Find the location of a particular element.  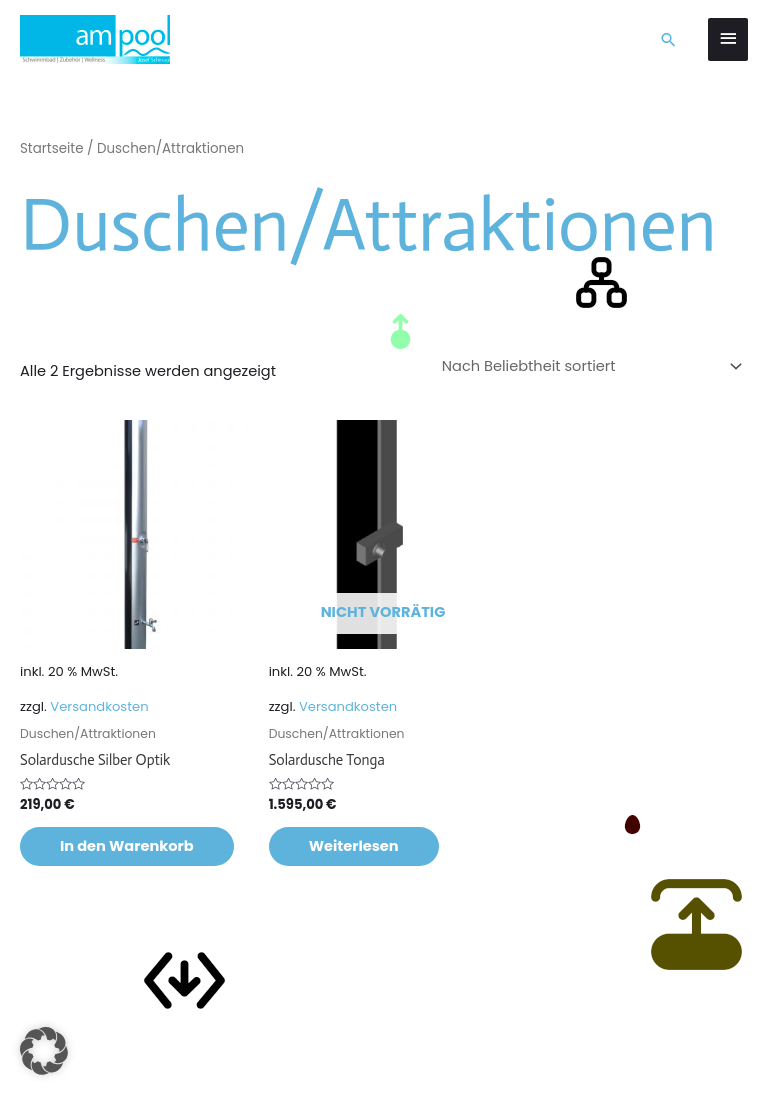

move element to top position is located at coordinates (696, 924).